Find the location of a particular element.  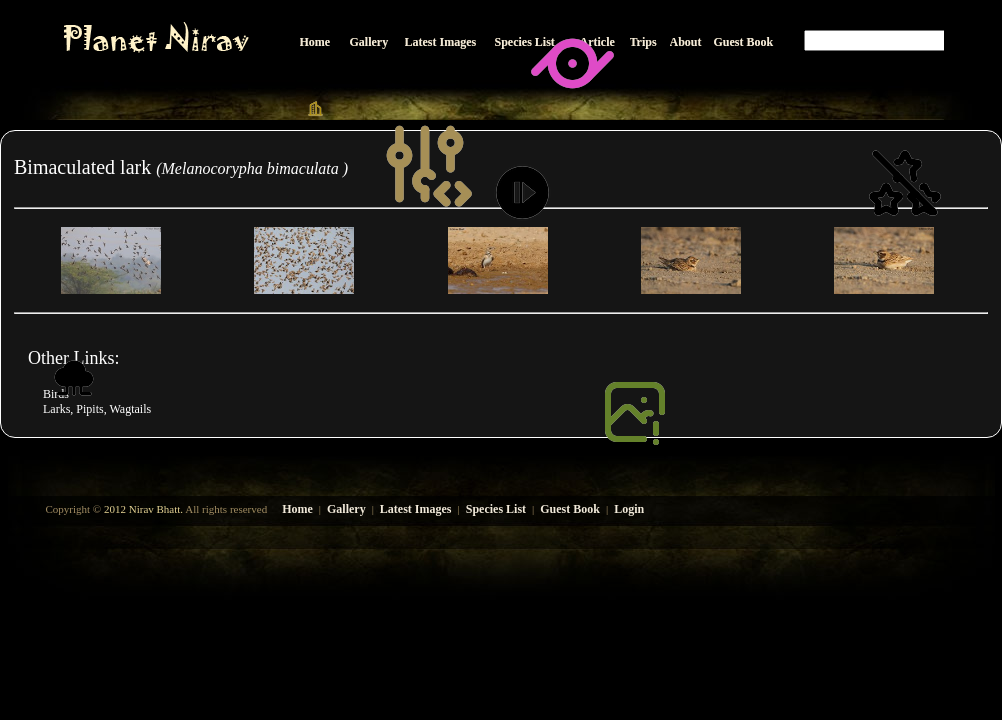

view corporate or business location is located at coordinates (315, 108).